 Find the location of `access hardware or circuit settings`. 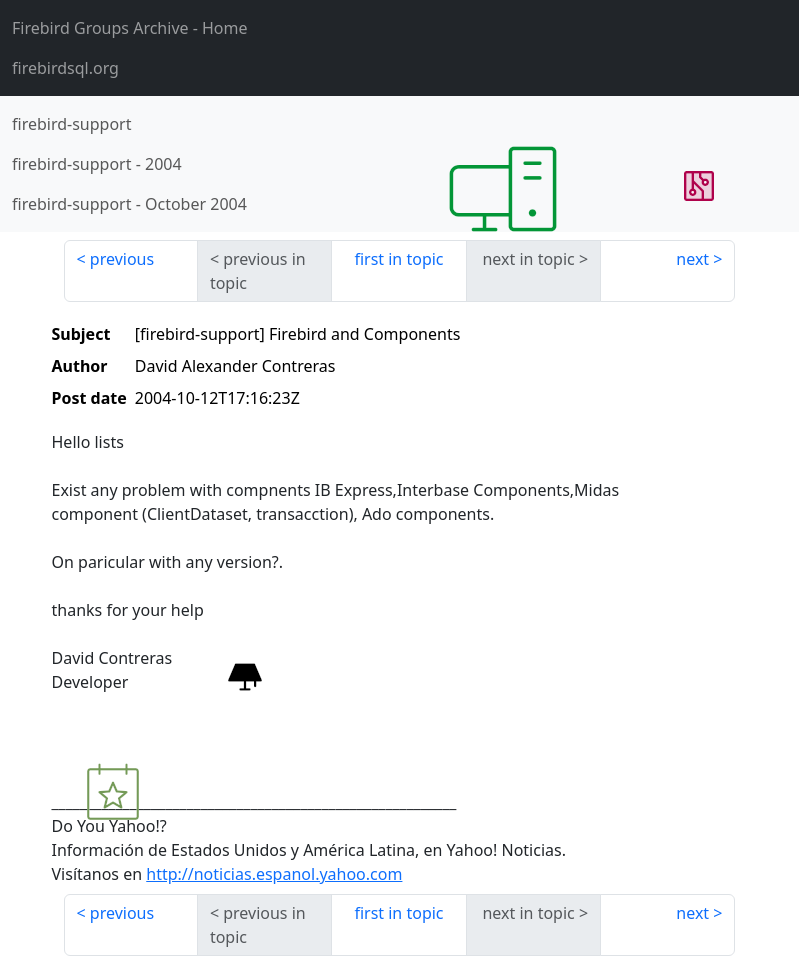

access hardware or circuit settings is located at coordinates (699, 186).